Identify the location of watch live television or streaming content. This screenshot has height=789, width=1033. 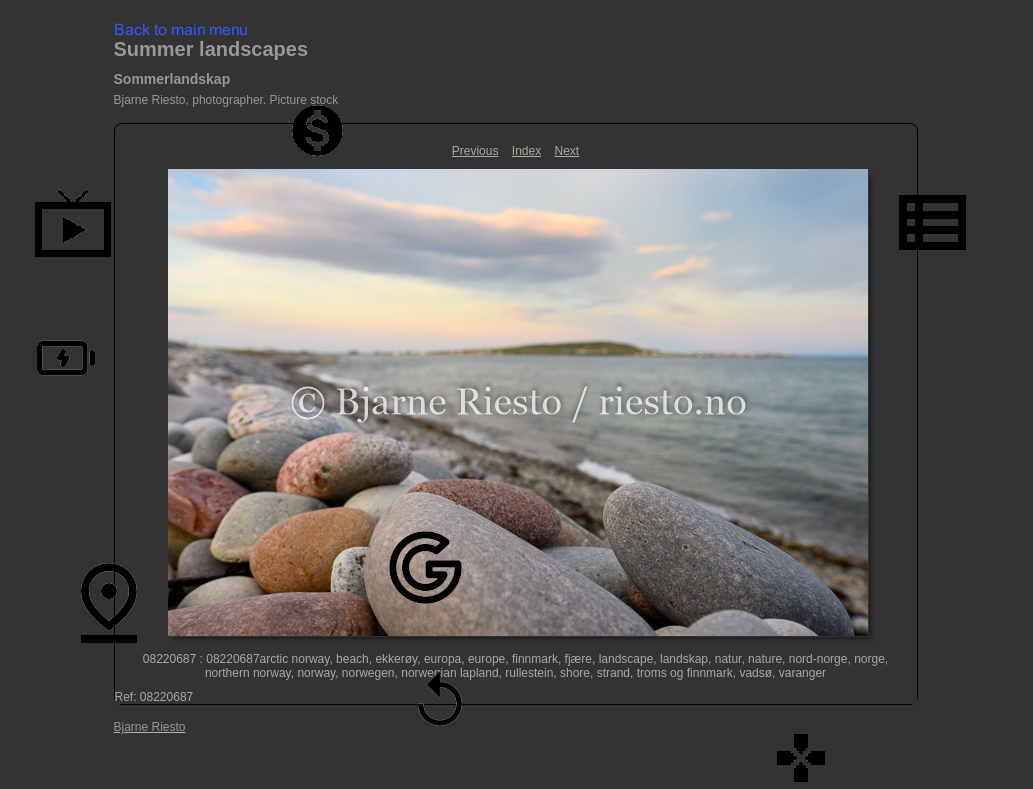
(73, 223).